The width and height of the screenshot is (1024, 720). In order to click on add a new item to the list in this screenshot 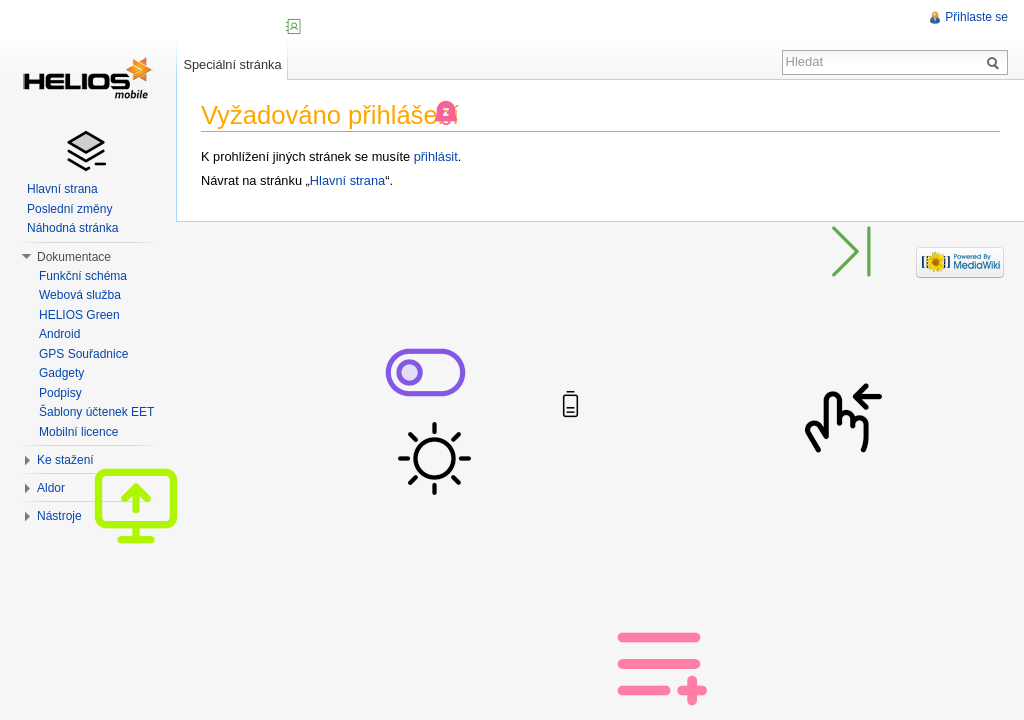, I will do `click(659, 664)`.